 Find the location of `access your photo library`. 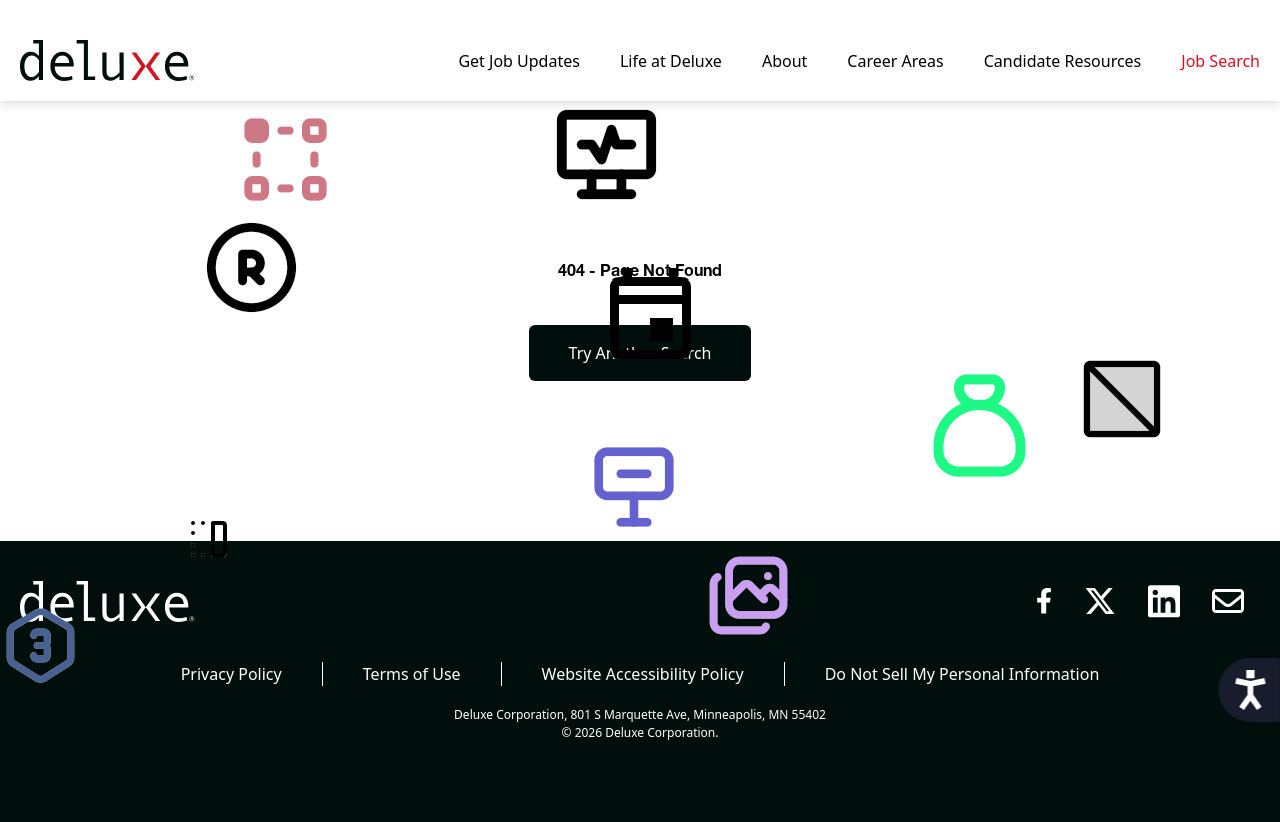

access your photo library is located at coordinates (748, 595).